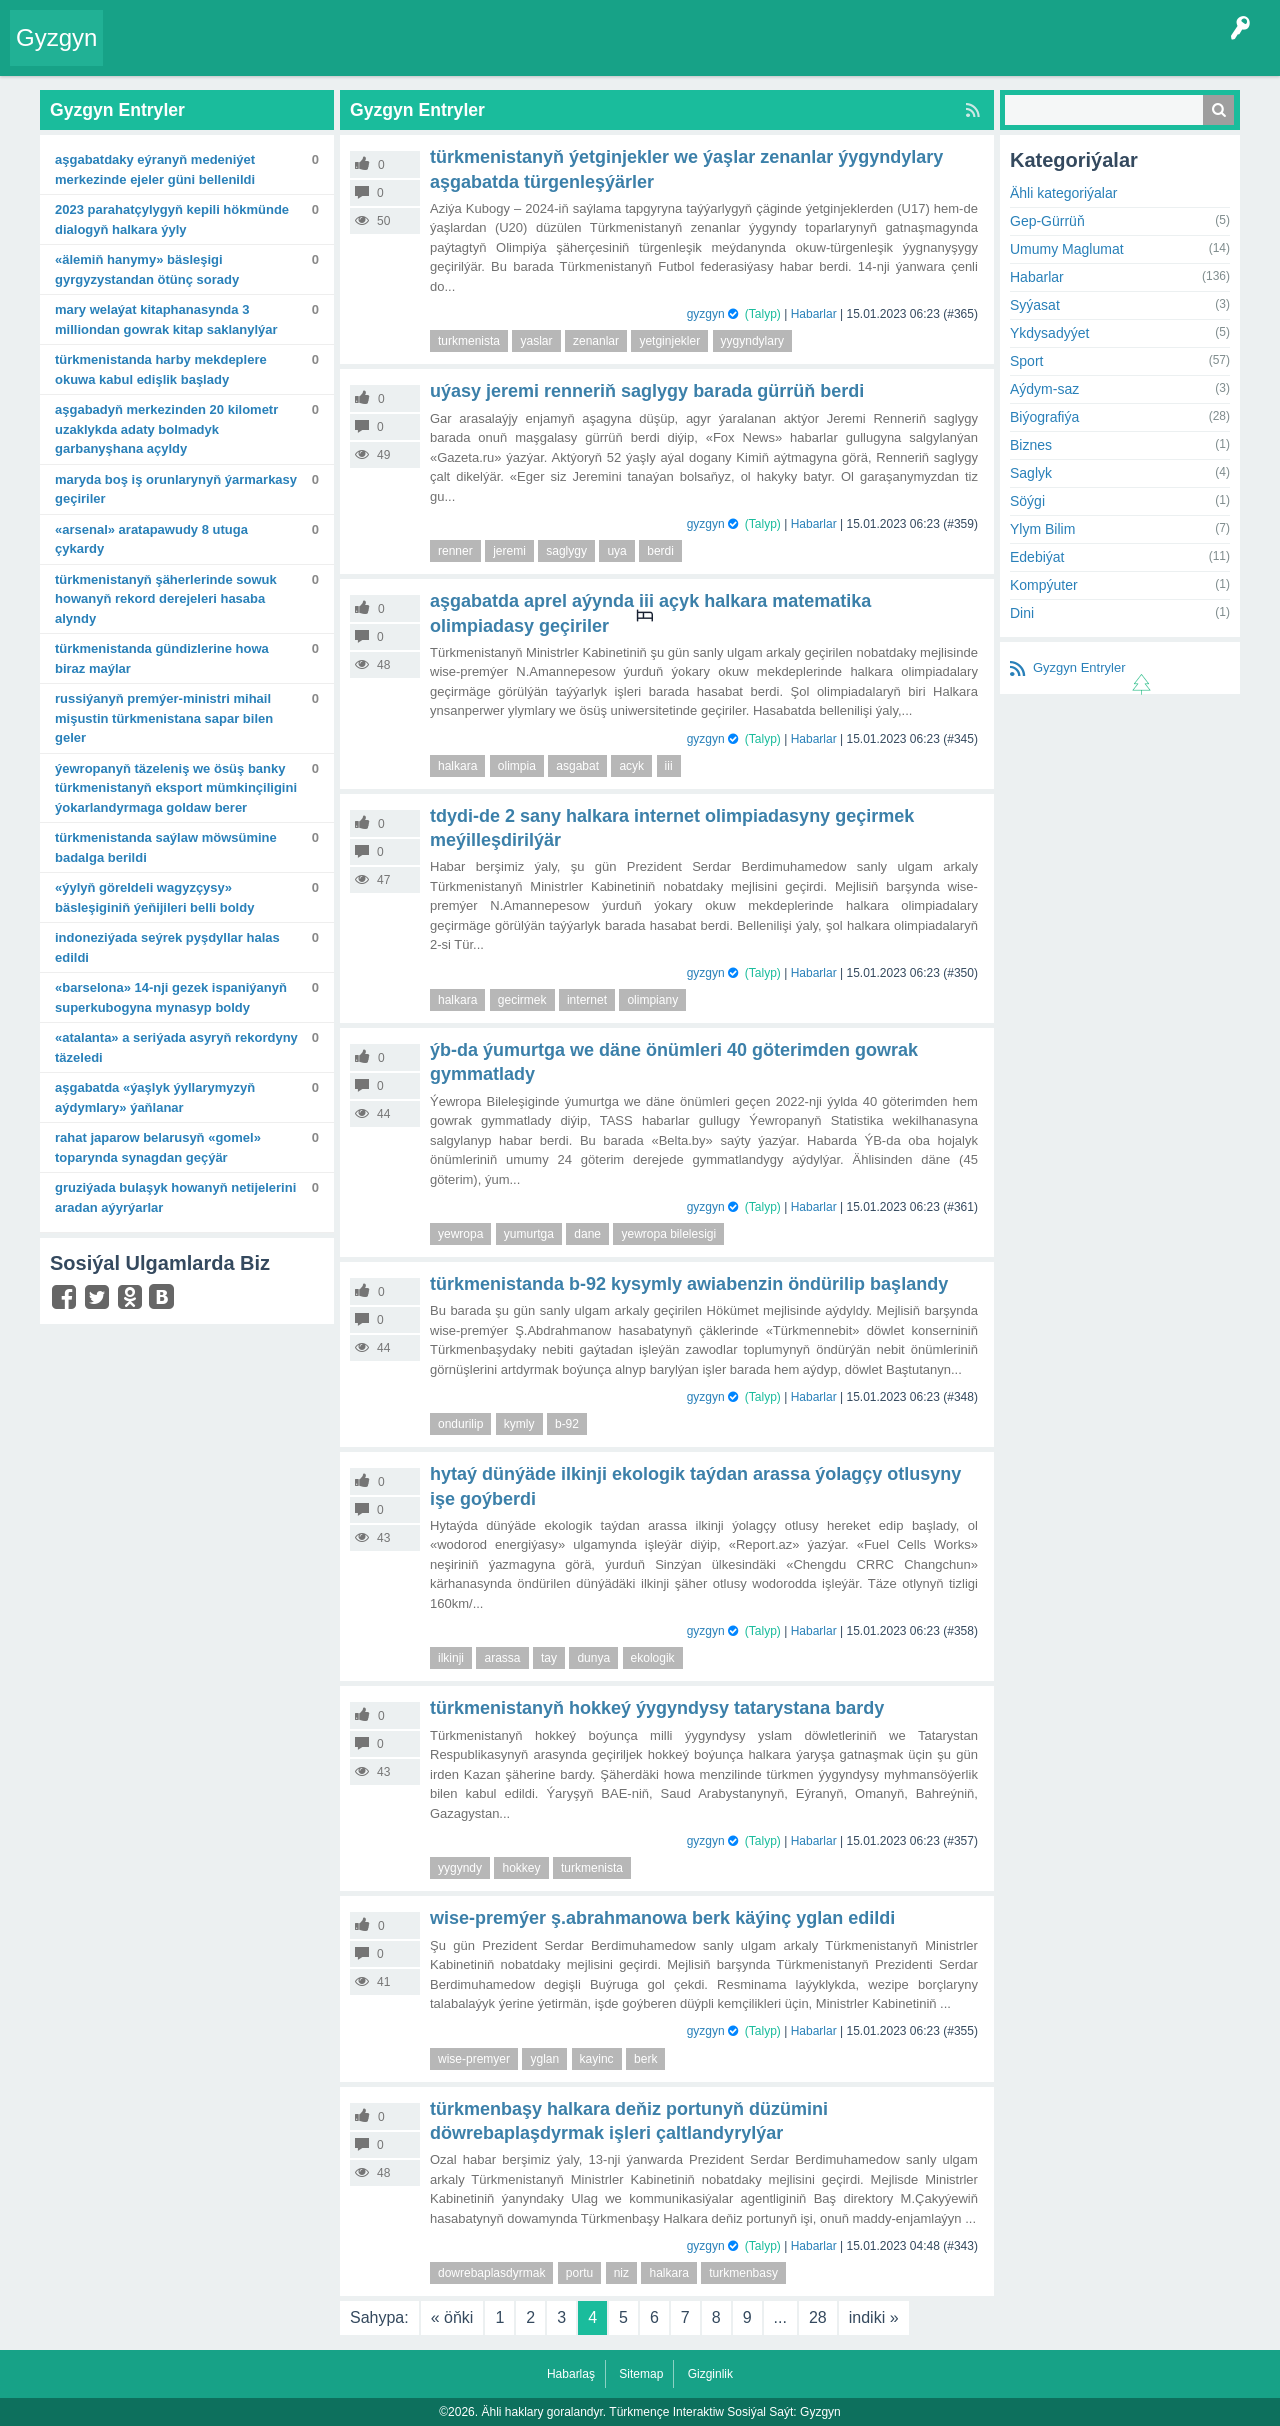  What do you see at coordinates (644, 615) in the screenshot?
I see `view sleeping or accommodation options` at bounding box center [644, 615].